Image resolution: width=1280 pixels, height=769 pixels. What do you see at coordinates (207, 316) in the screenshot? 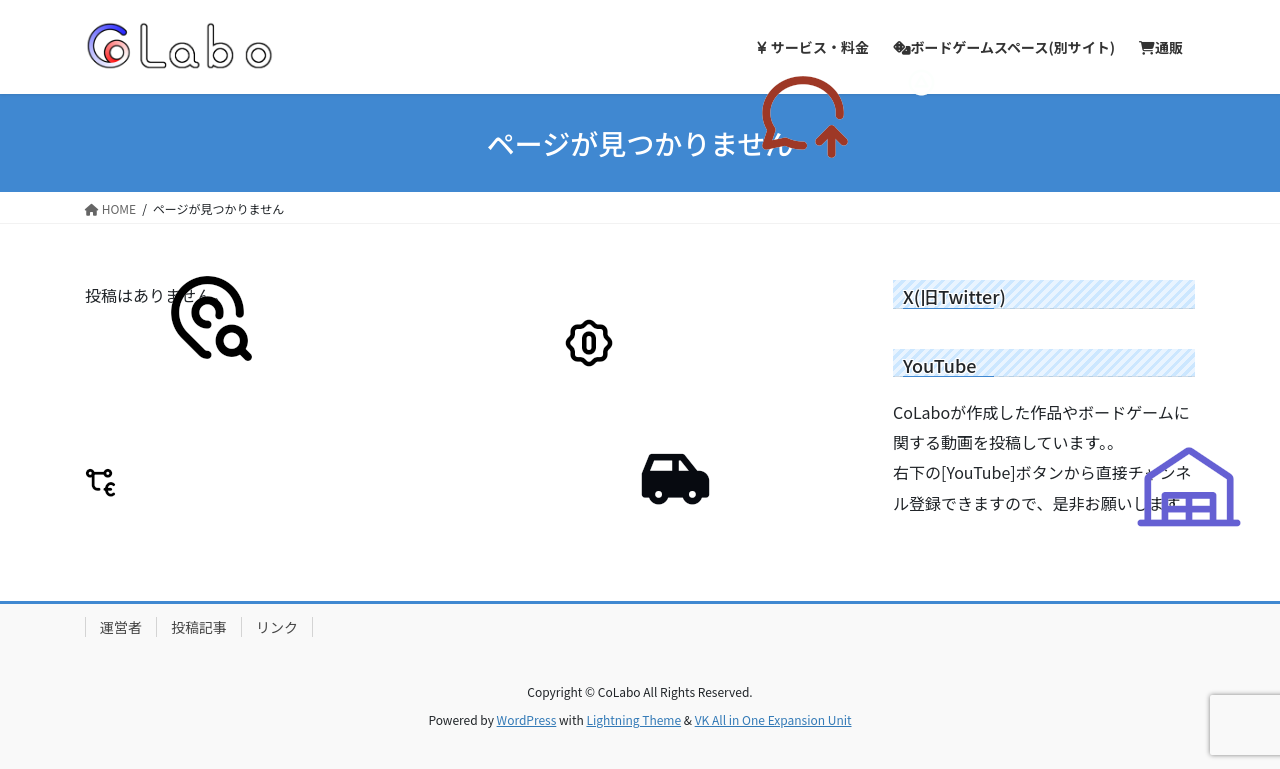
I see `search for a location on the map` at bounding box center [207, 316].